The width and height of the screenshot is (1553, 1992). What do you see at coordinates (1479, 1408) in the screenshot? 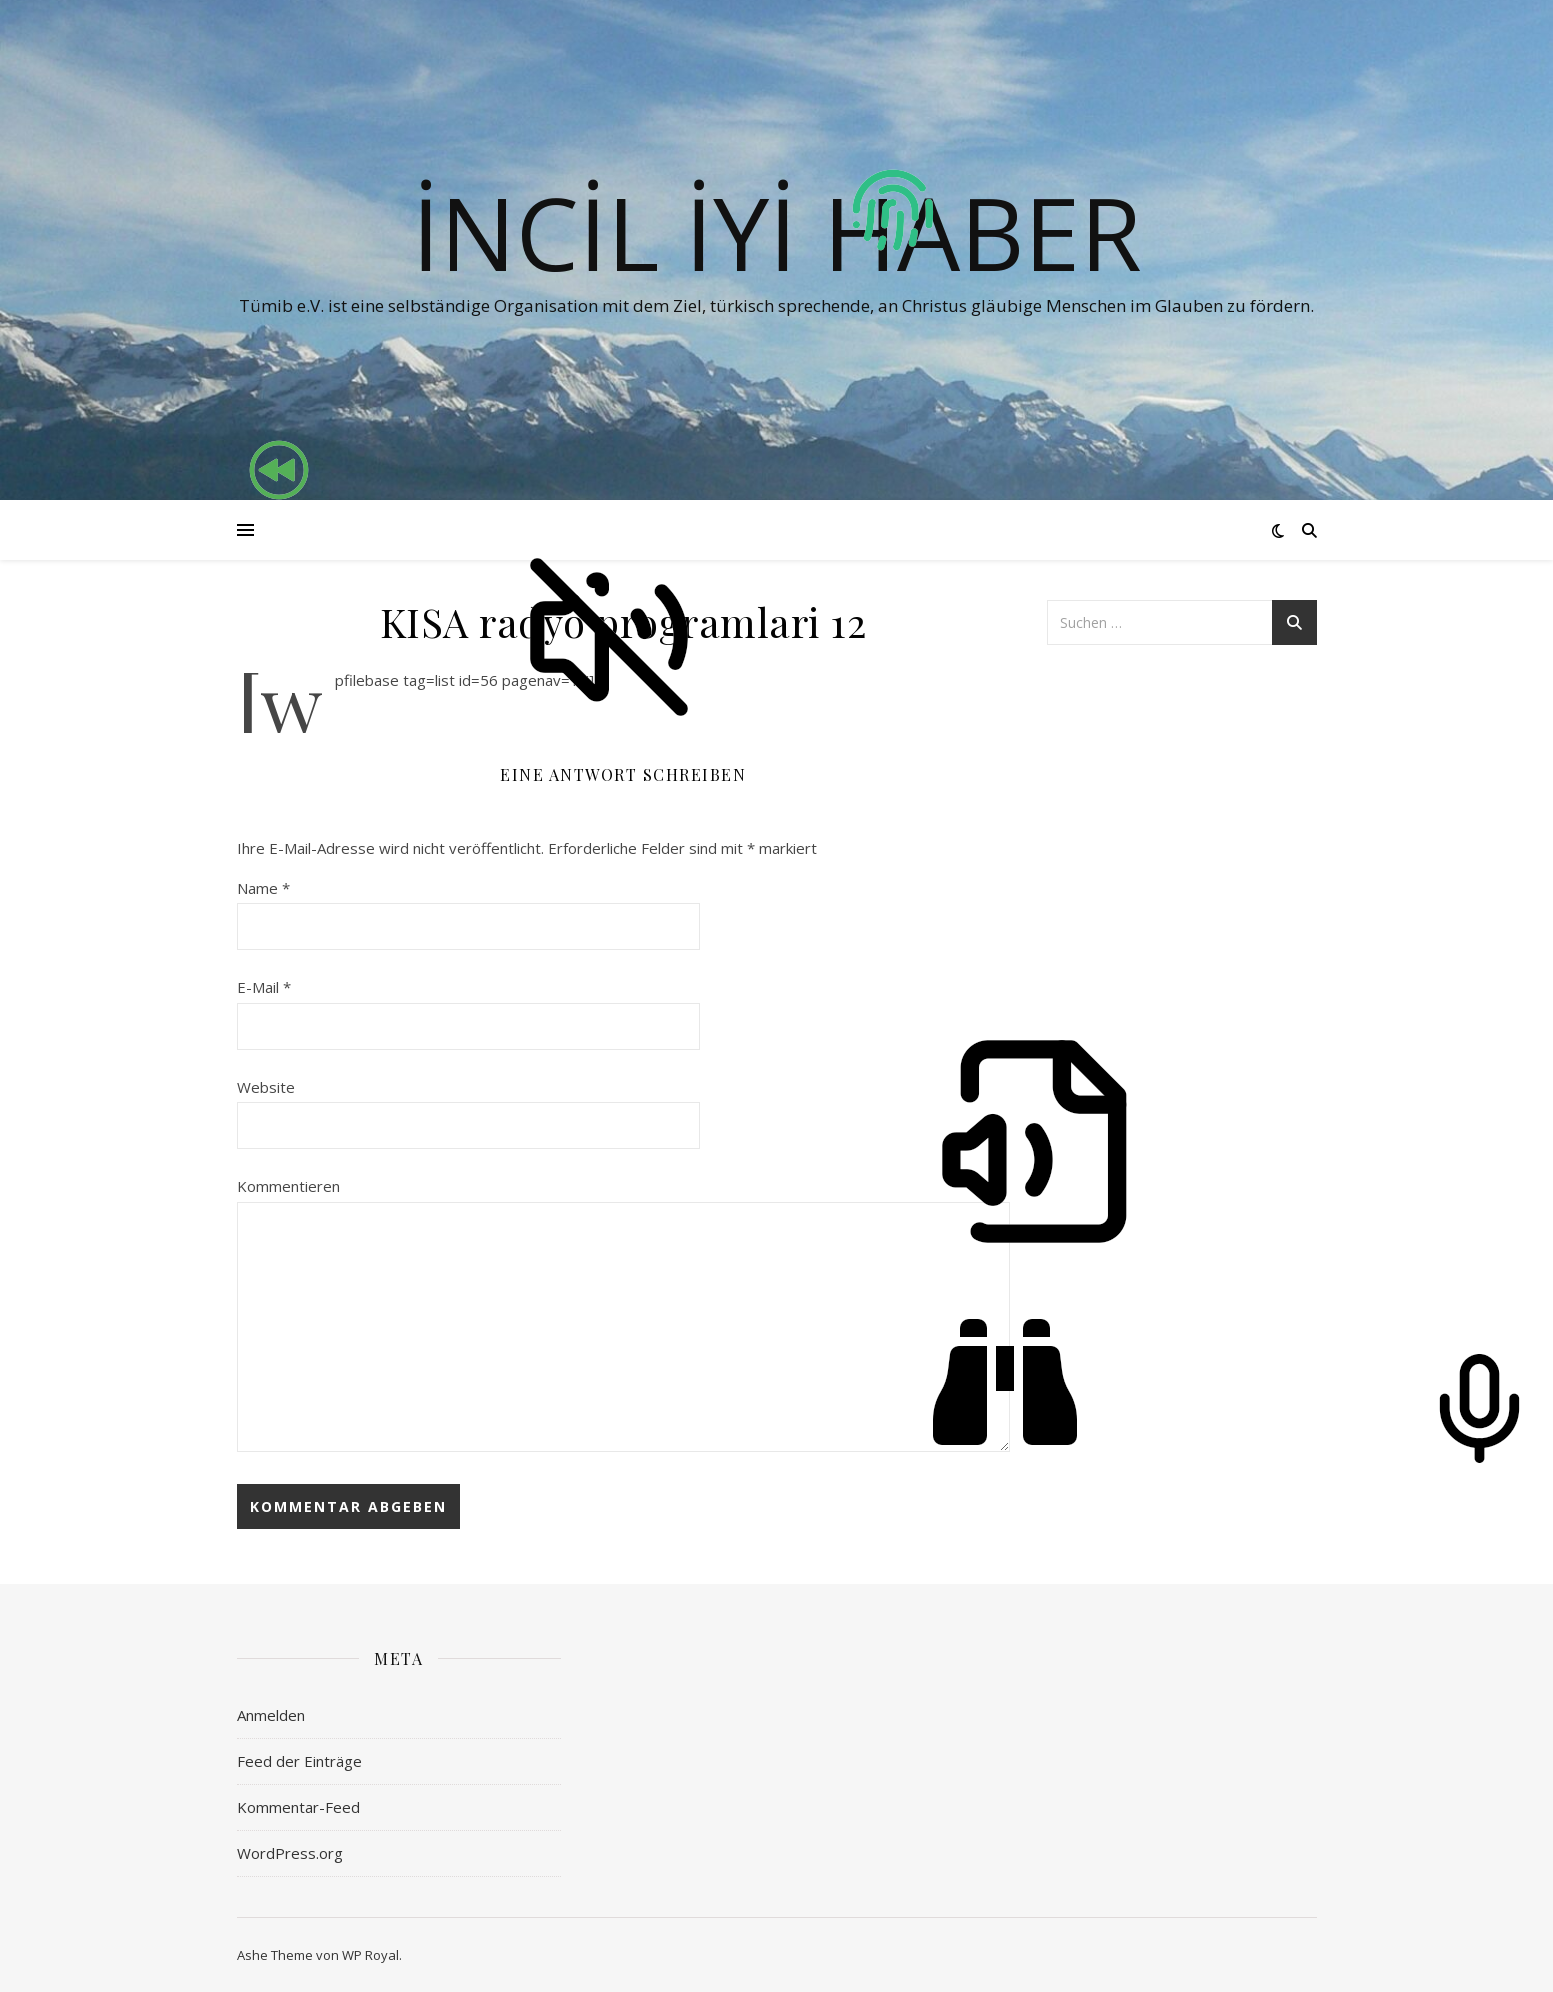
I see `tap to start voice input` at bounding box center [1479, 1408].